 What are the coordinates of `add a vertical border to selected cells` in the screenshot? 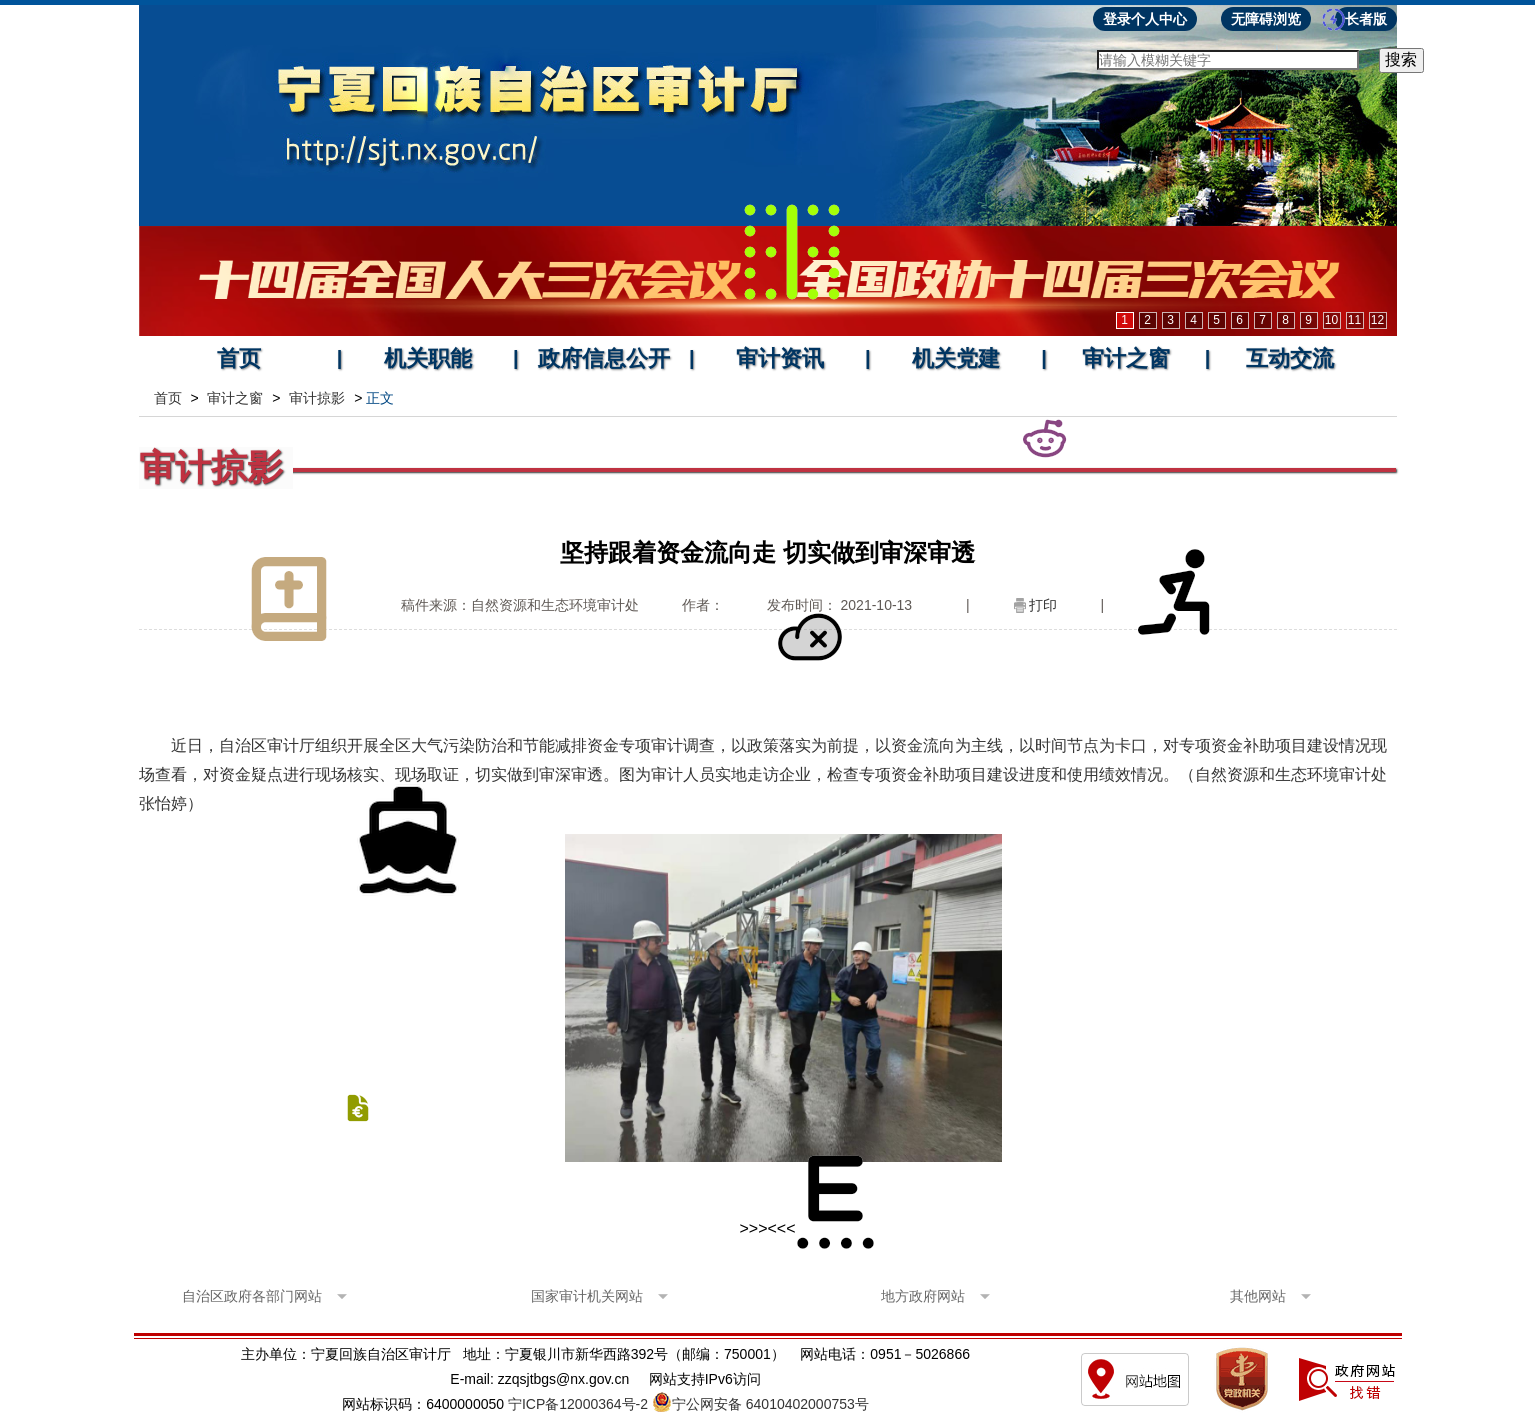 It's located at (792, 252).